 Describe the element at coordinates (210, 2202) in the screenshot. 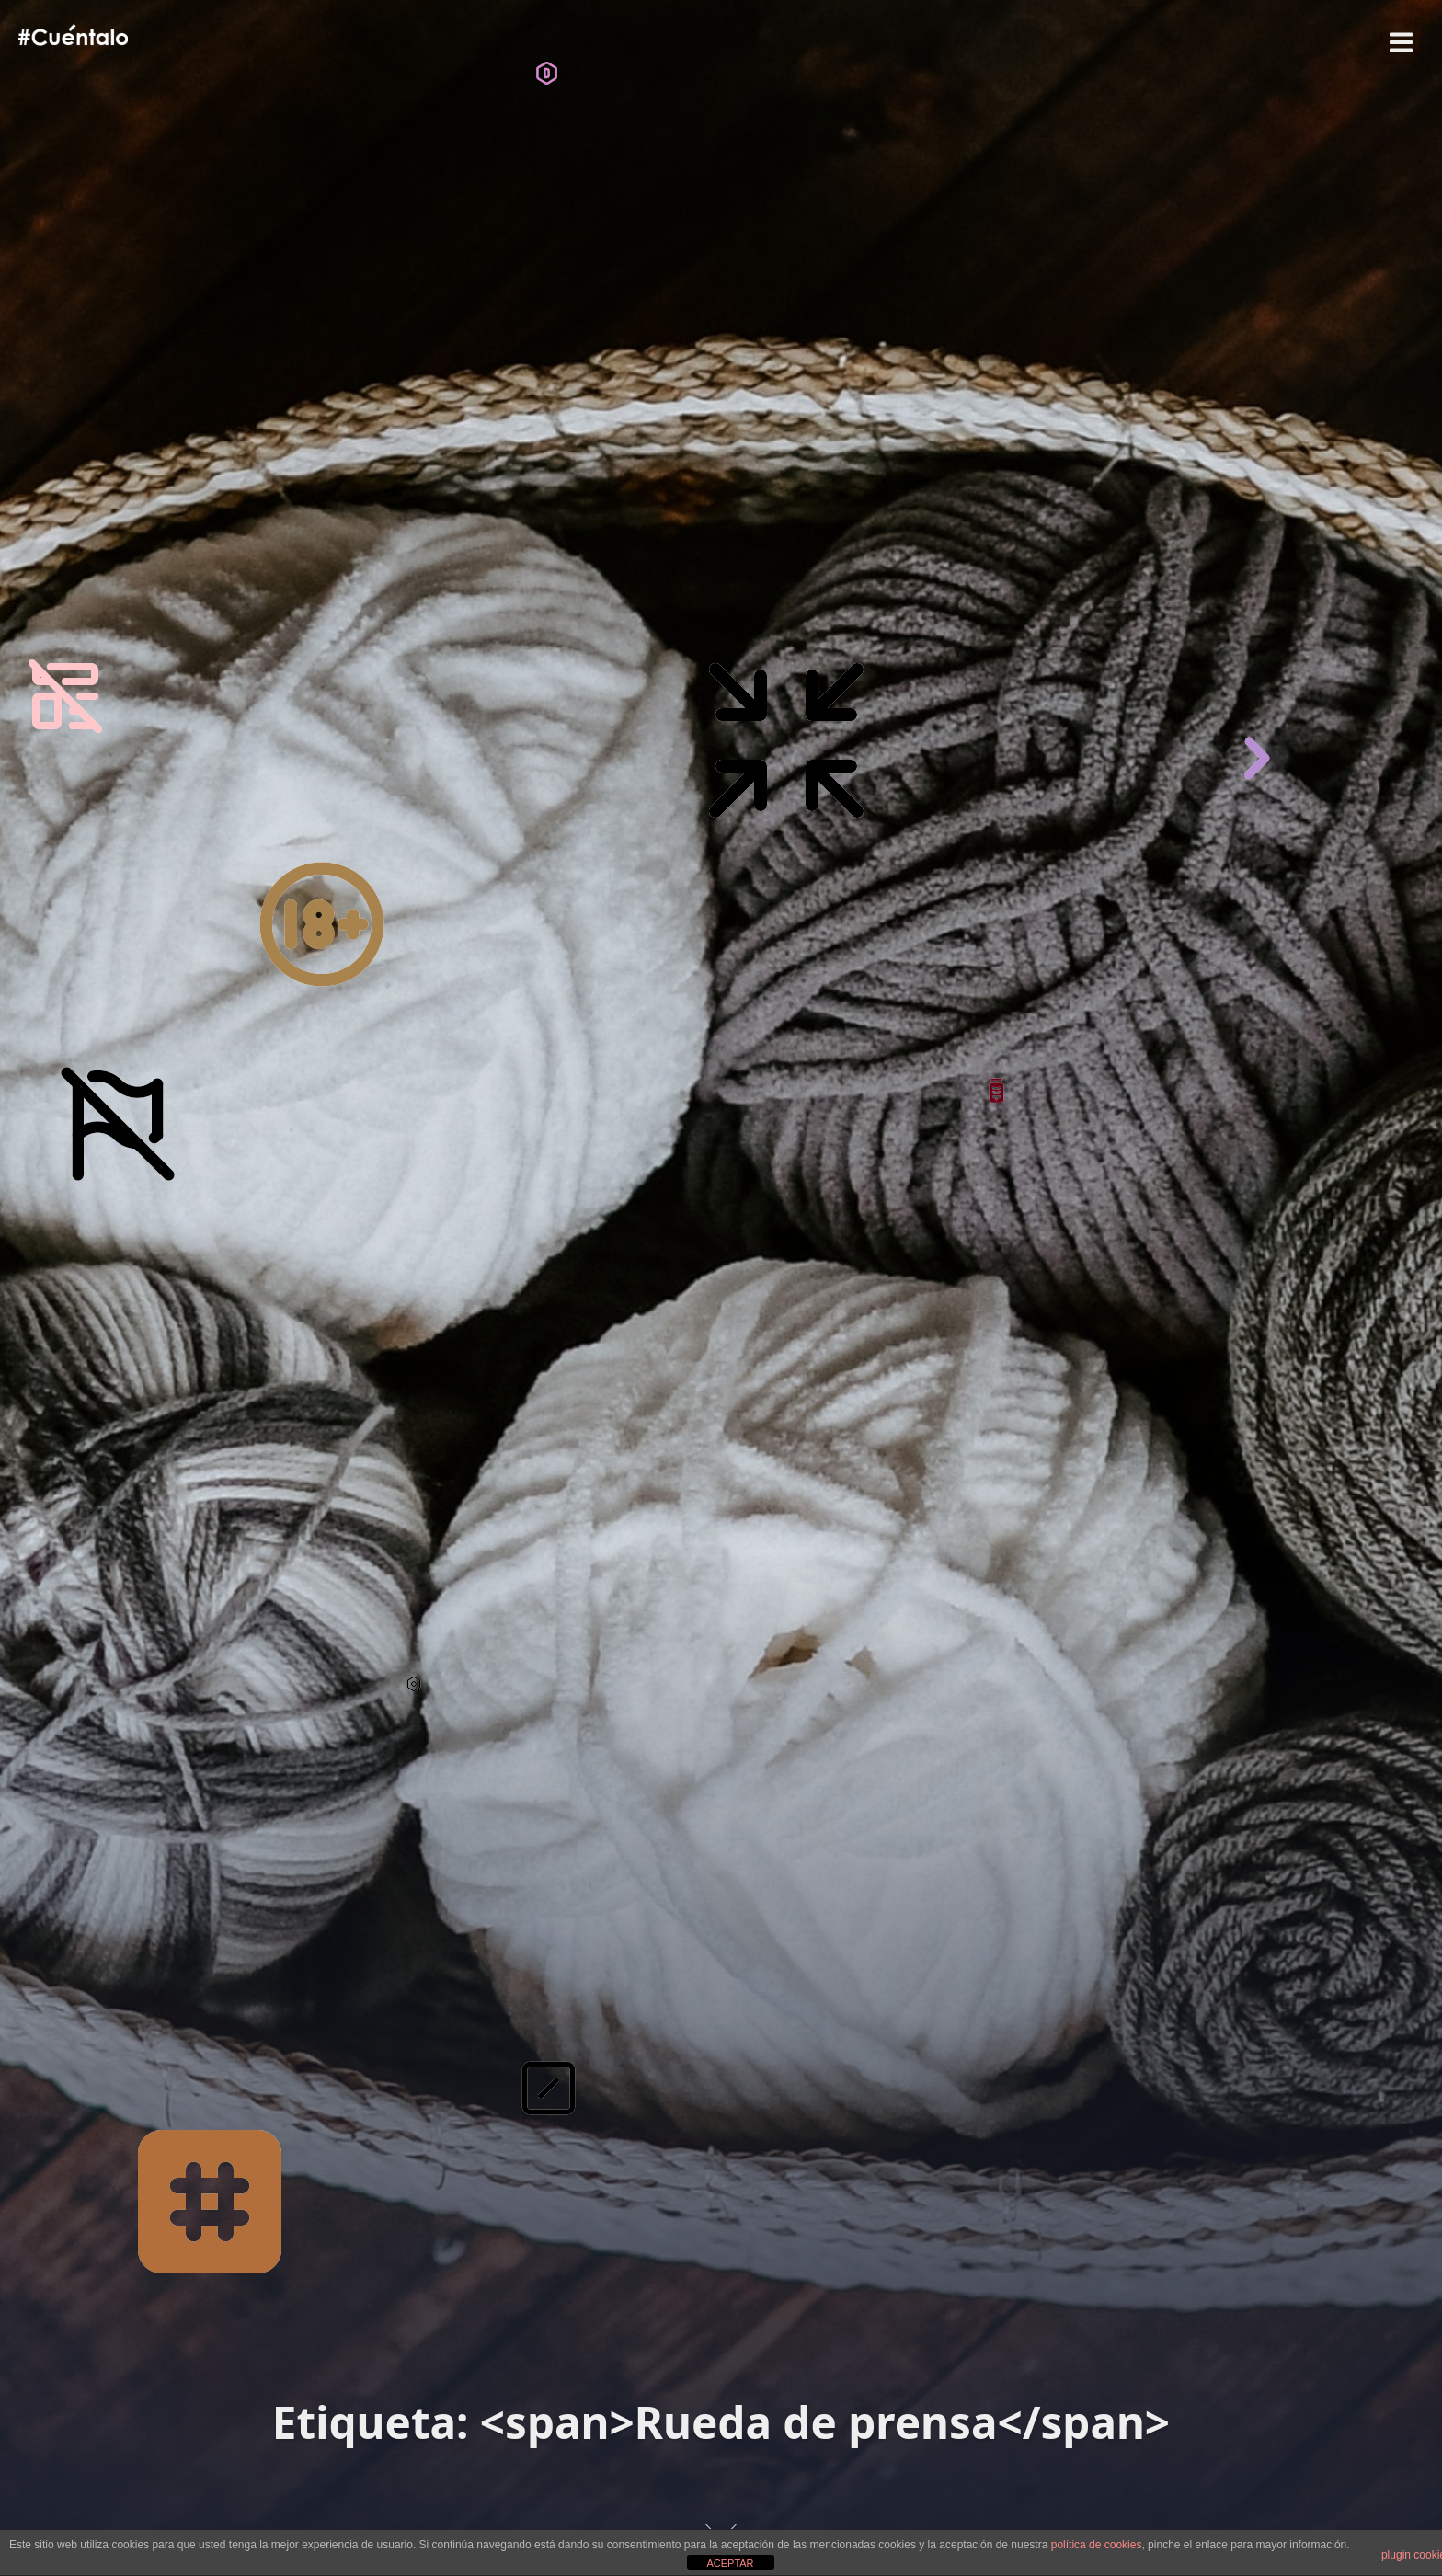

I see `view grid or table layout` at that location.